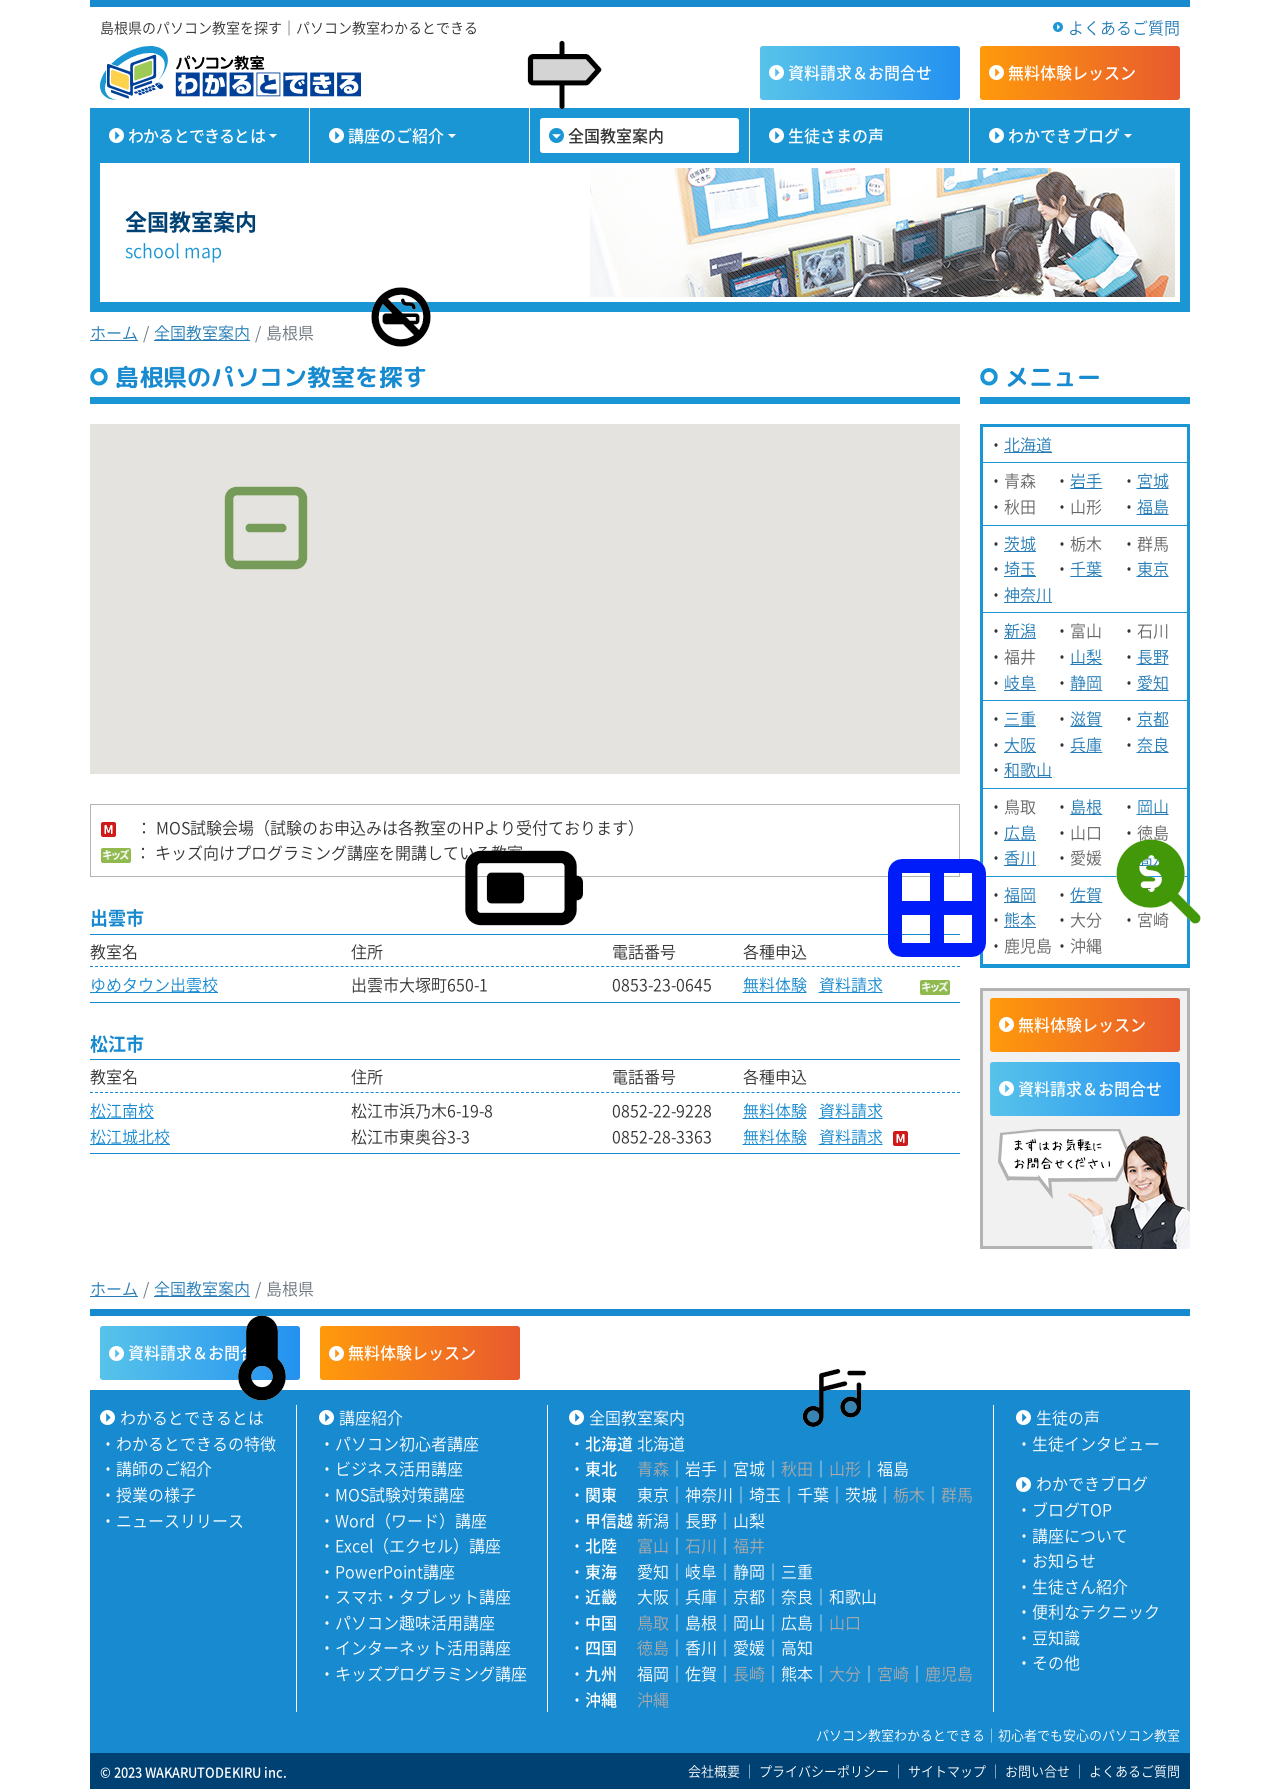 This screenshot has width=1280, height=1789. What do you see at coordinates (937, 908) in the screenshot?
I see `apply borders to all cells in a table` at bounding box center [937, 908].